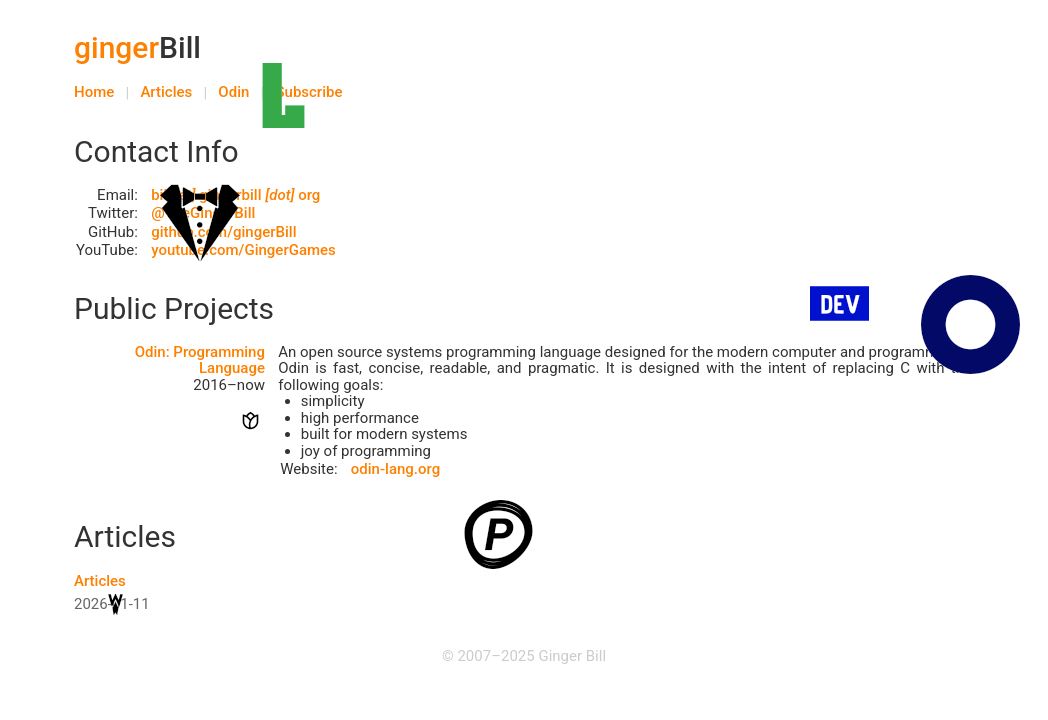  What do you see at coordinates (498, 534) in the screenshot?
I see `open Paperspace cloud computing platform` at bounding box center [498, 534].